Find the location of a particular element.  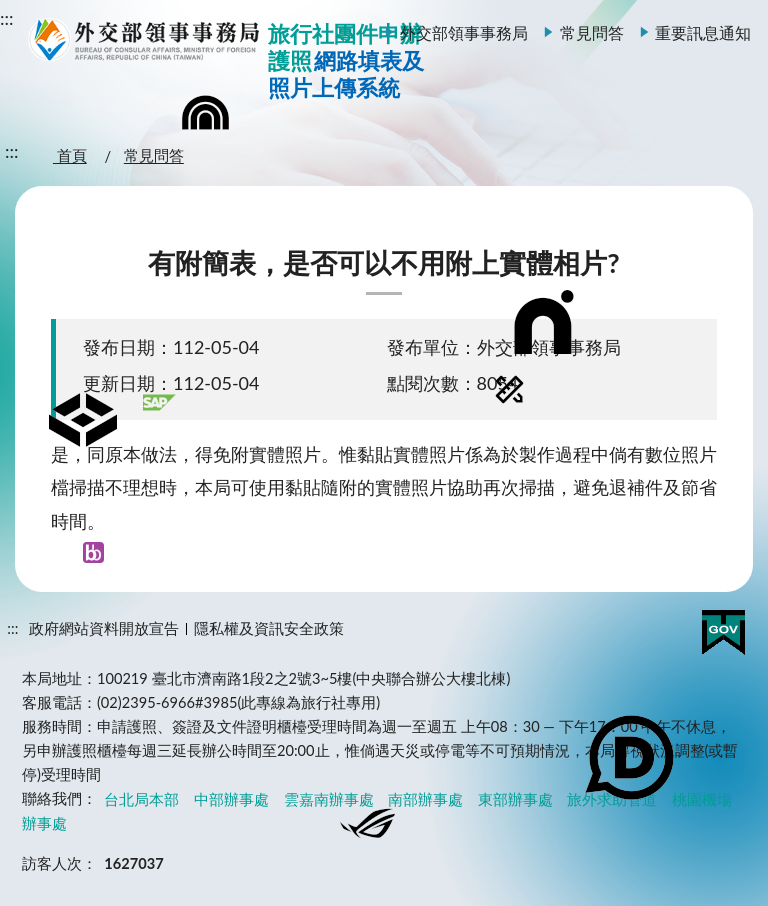

namebase brand logo is located at coordinates (544, 322).